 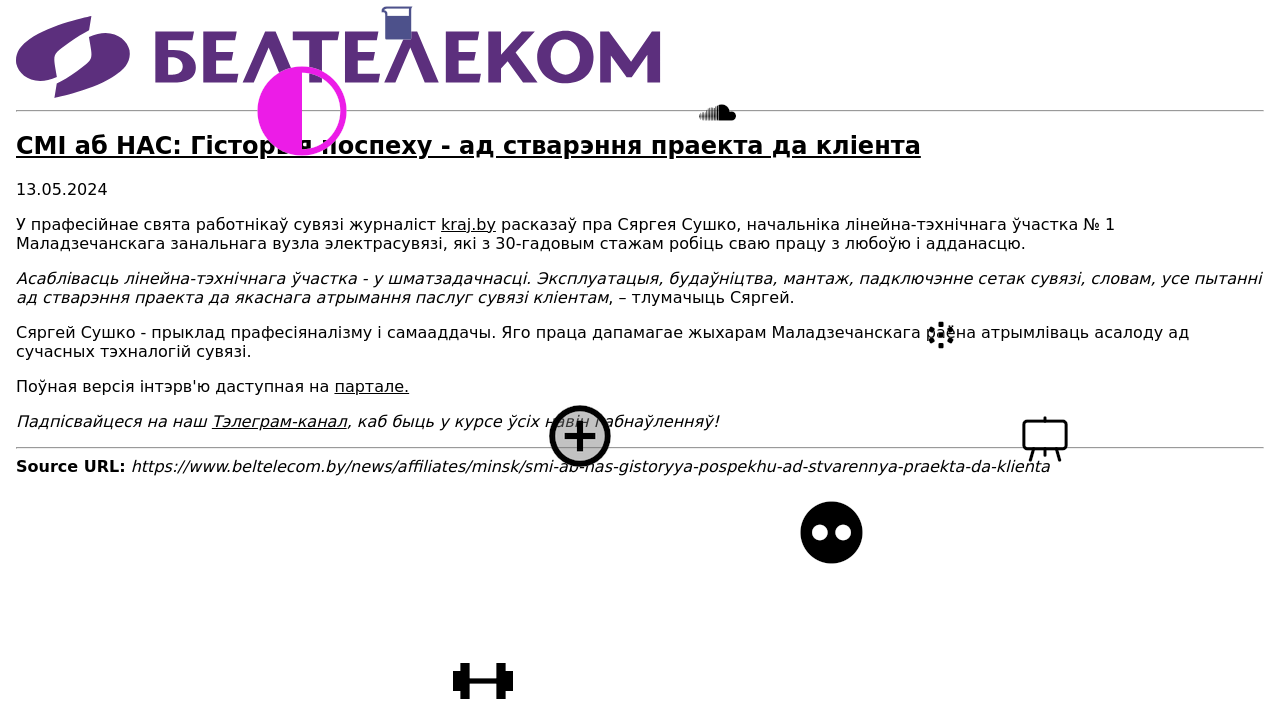 What do you see at coordinates (483, 681) in the screenshot?
I see `access workout or fitness features` at bounding box center [483, 681].